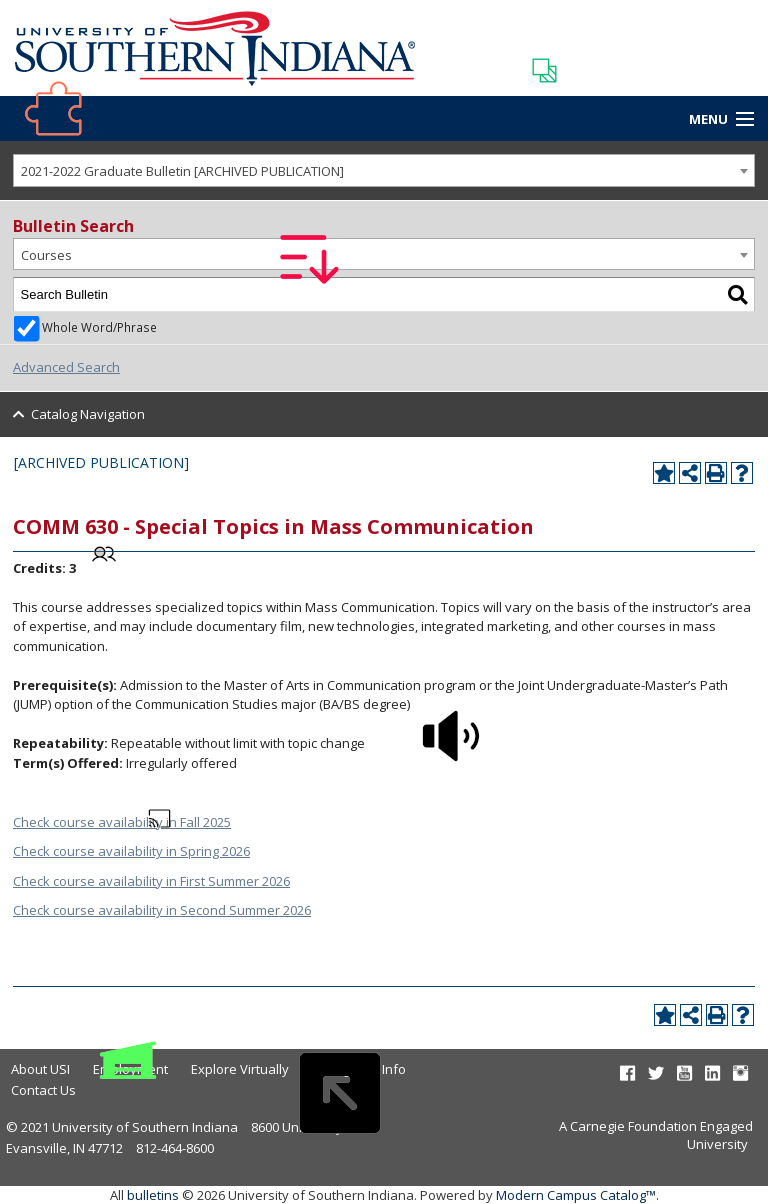  What do you see at coordinates (56, 110) in the screenshot?
I see `access plugins or extensions` at bounding box center [56, 110].